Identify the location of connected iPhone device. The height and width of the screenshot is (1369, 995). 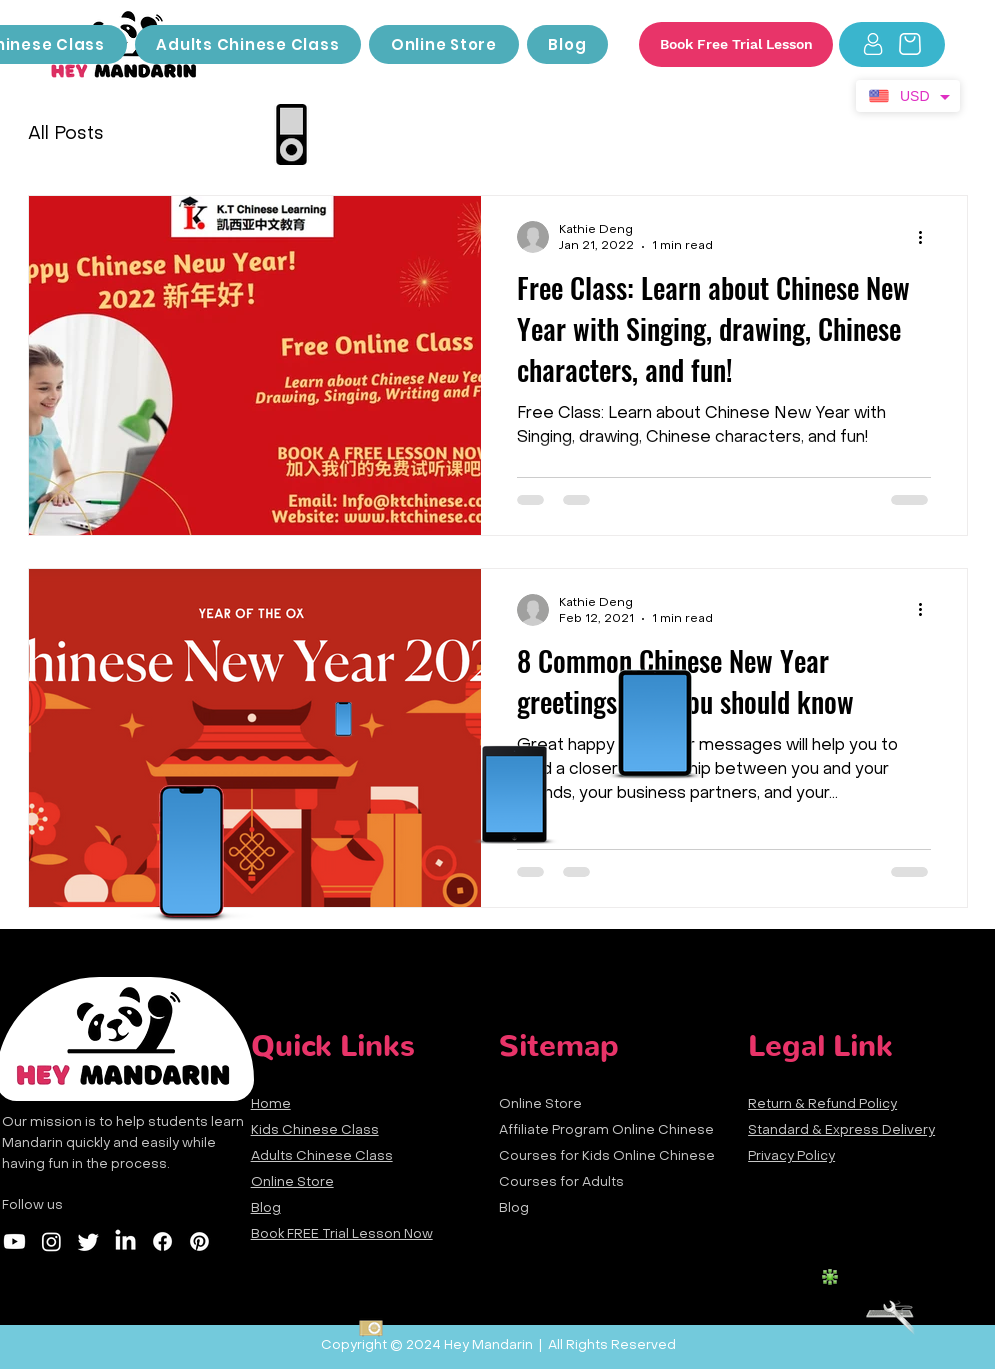
(343, 719).